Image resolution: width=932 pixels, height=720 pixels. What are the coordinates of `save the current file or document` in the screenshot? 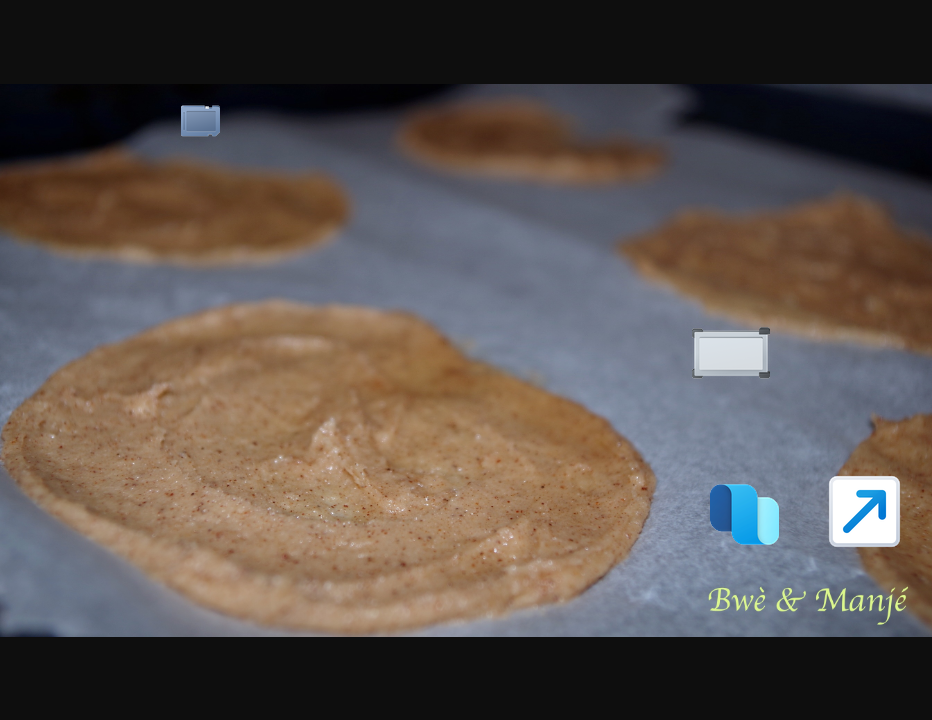 It's located at (200, 121).